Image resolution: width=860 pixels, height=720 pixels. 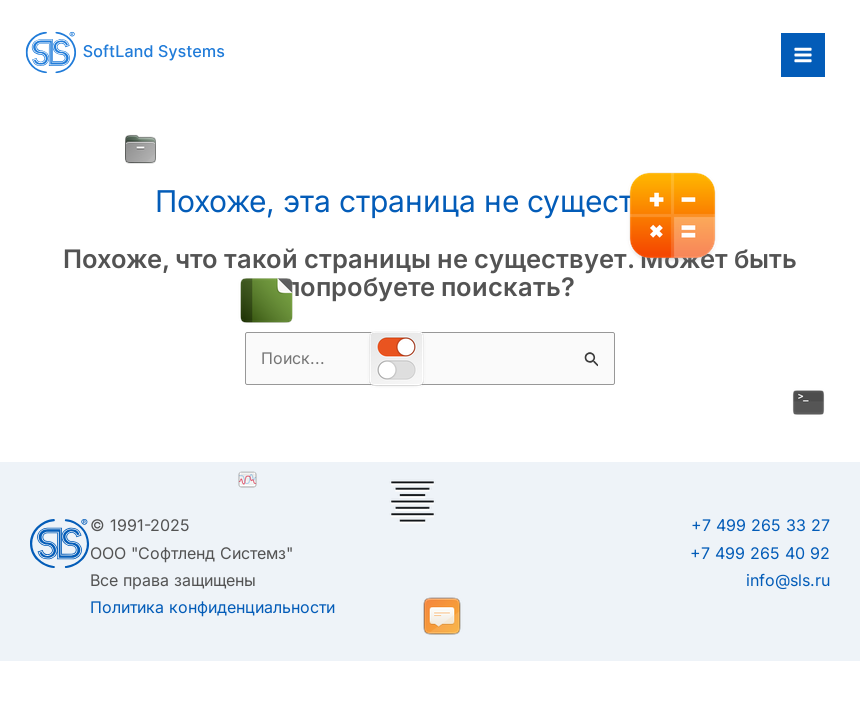 I want to click on open file manager application, so click(x=140, y=148).